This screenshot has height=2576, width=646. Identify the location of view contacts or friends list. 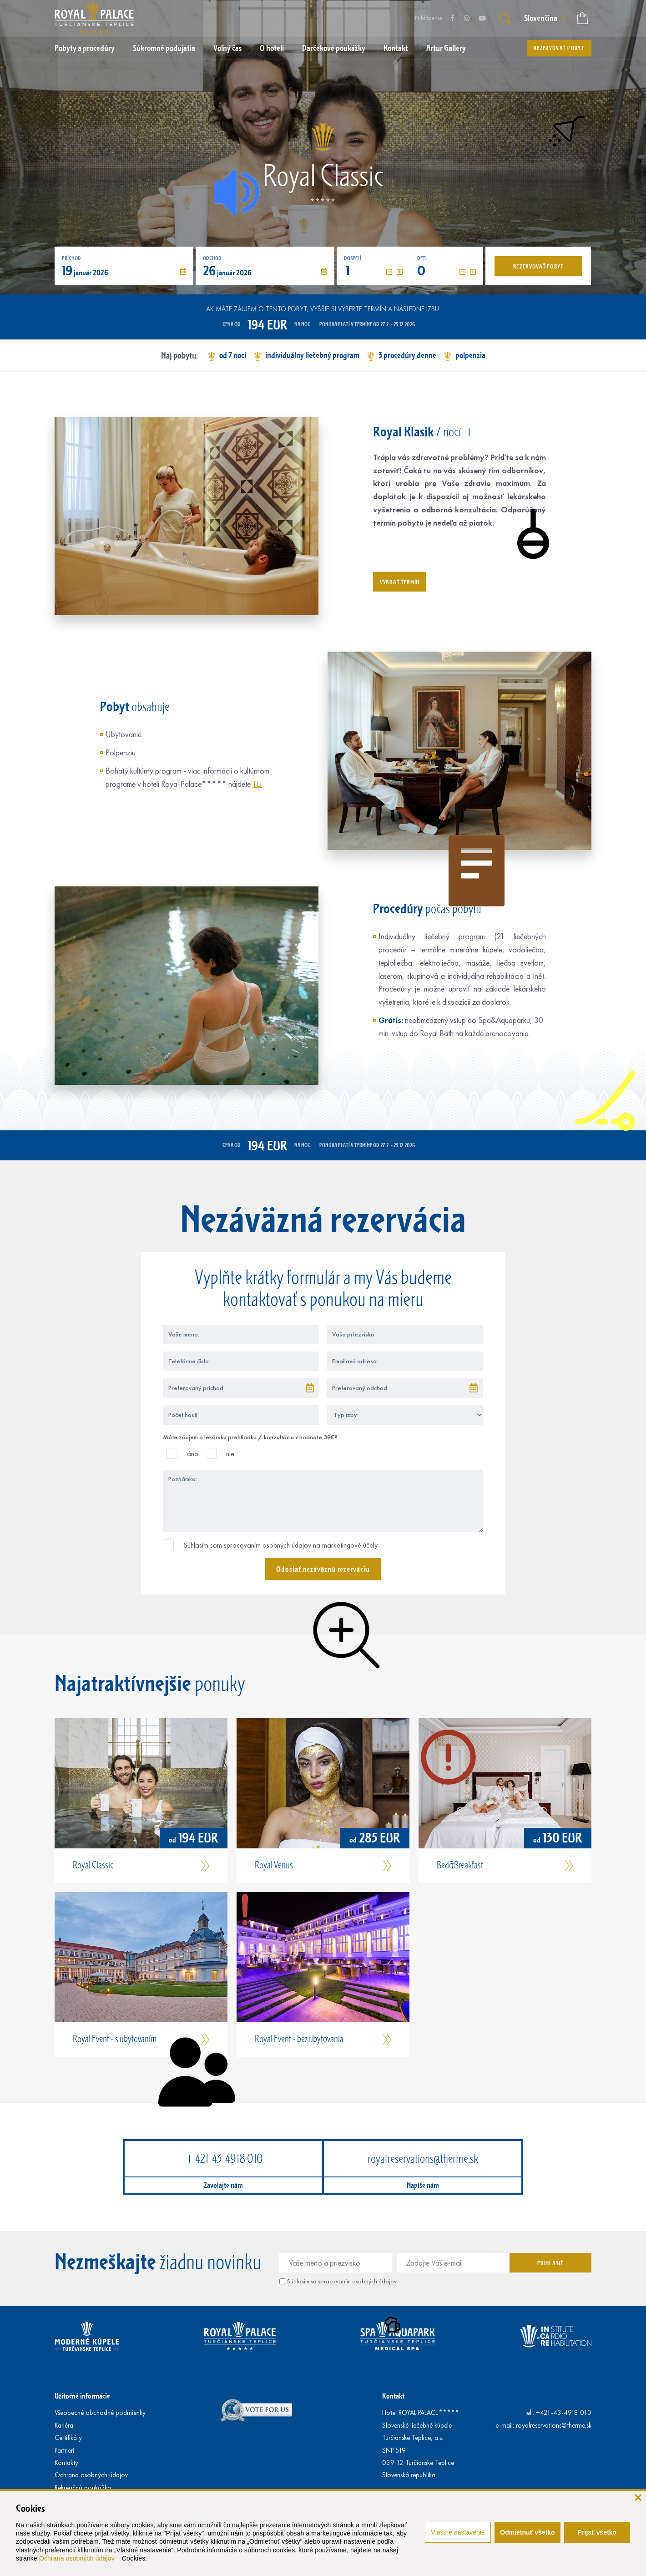
(197, 2072).